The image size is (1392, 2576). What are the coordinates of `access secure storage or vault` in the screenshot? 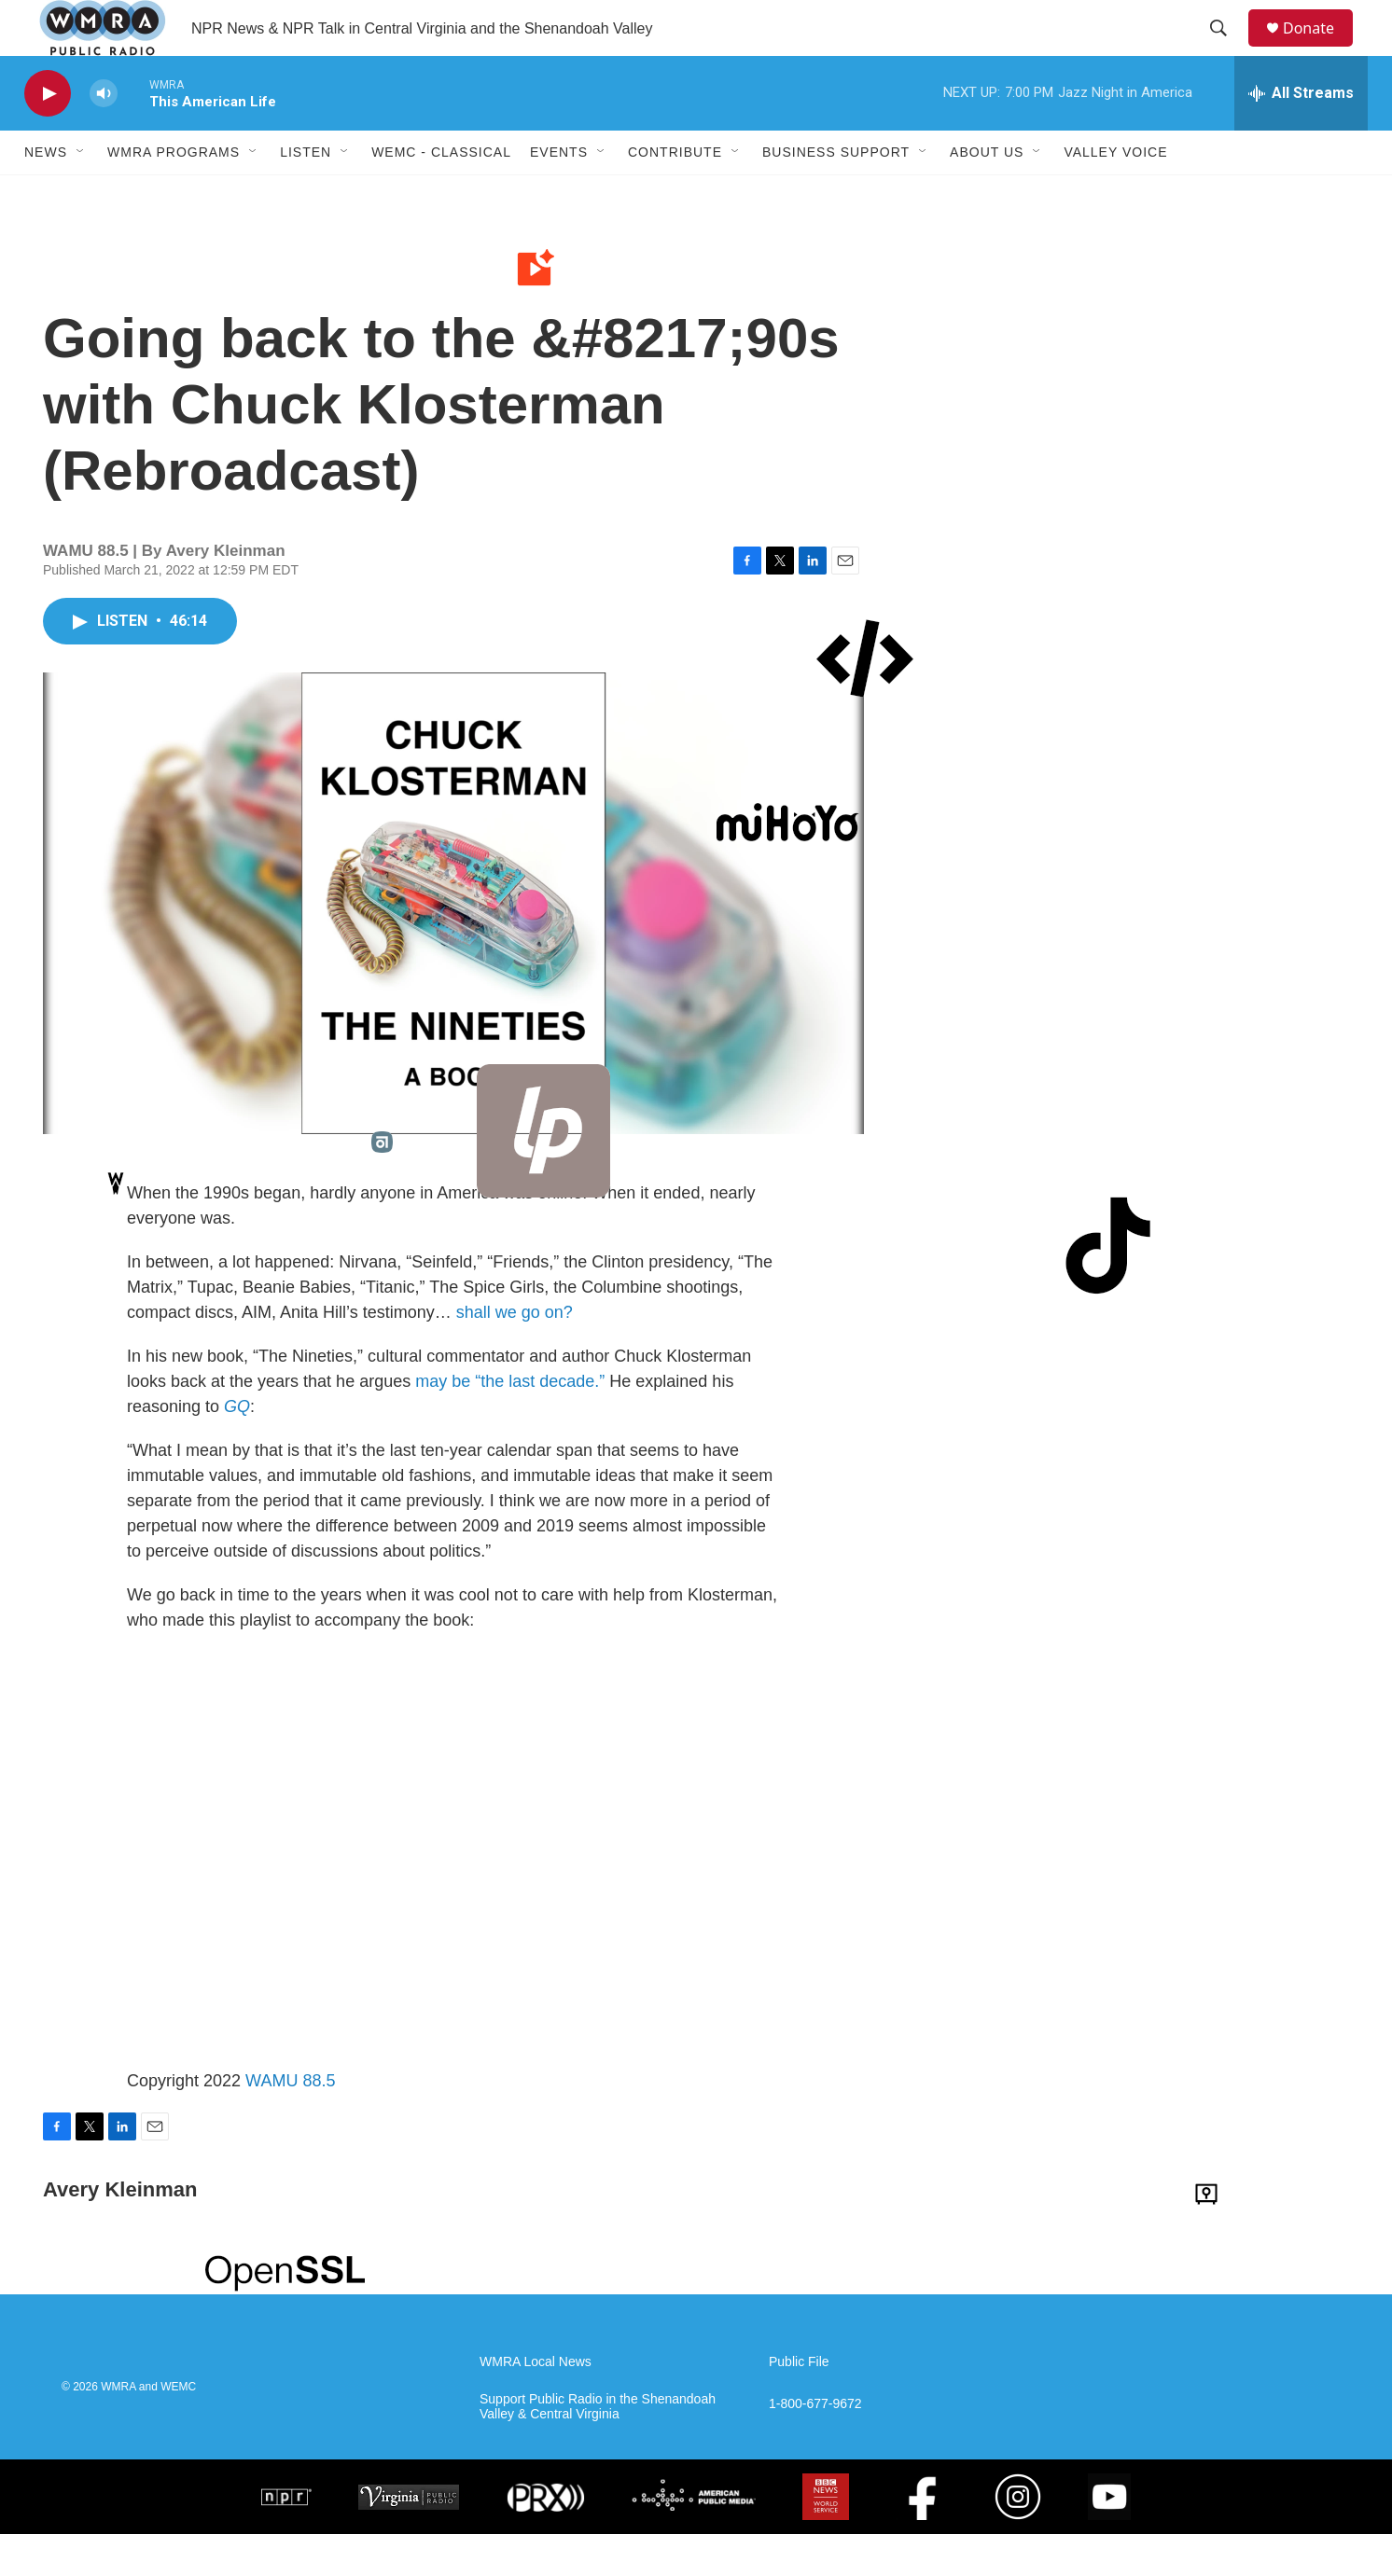 It's located at (1206, 2194).